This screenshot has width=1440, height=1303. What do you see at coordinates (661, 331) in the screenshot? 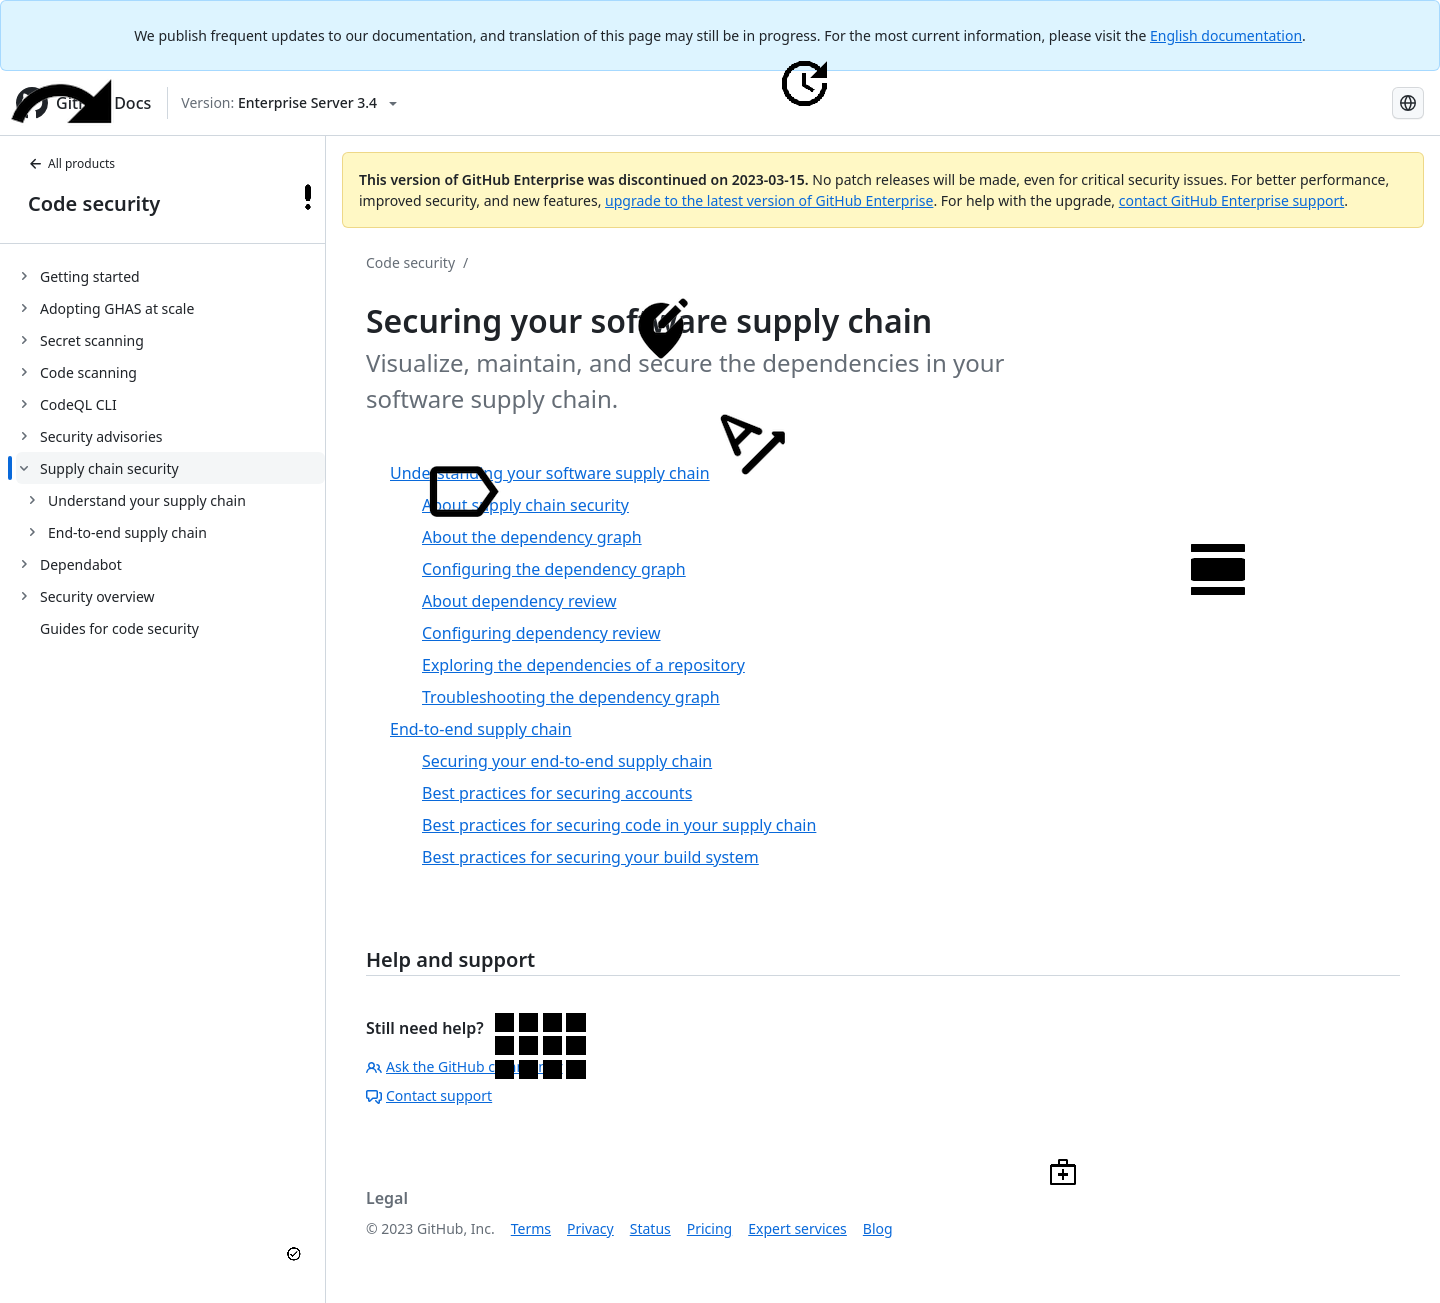
I see `edit a saved location` at bounding box center [661, 331].